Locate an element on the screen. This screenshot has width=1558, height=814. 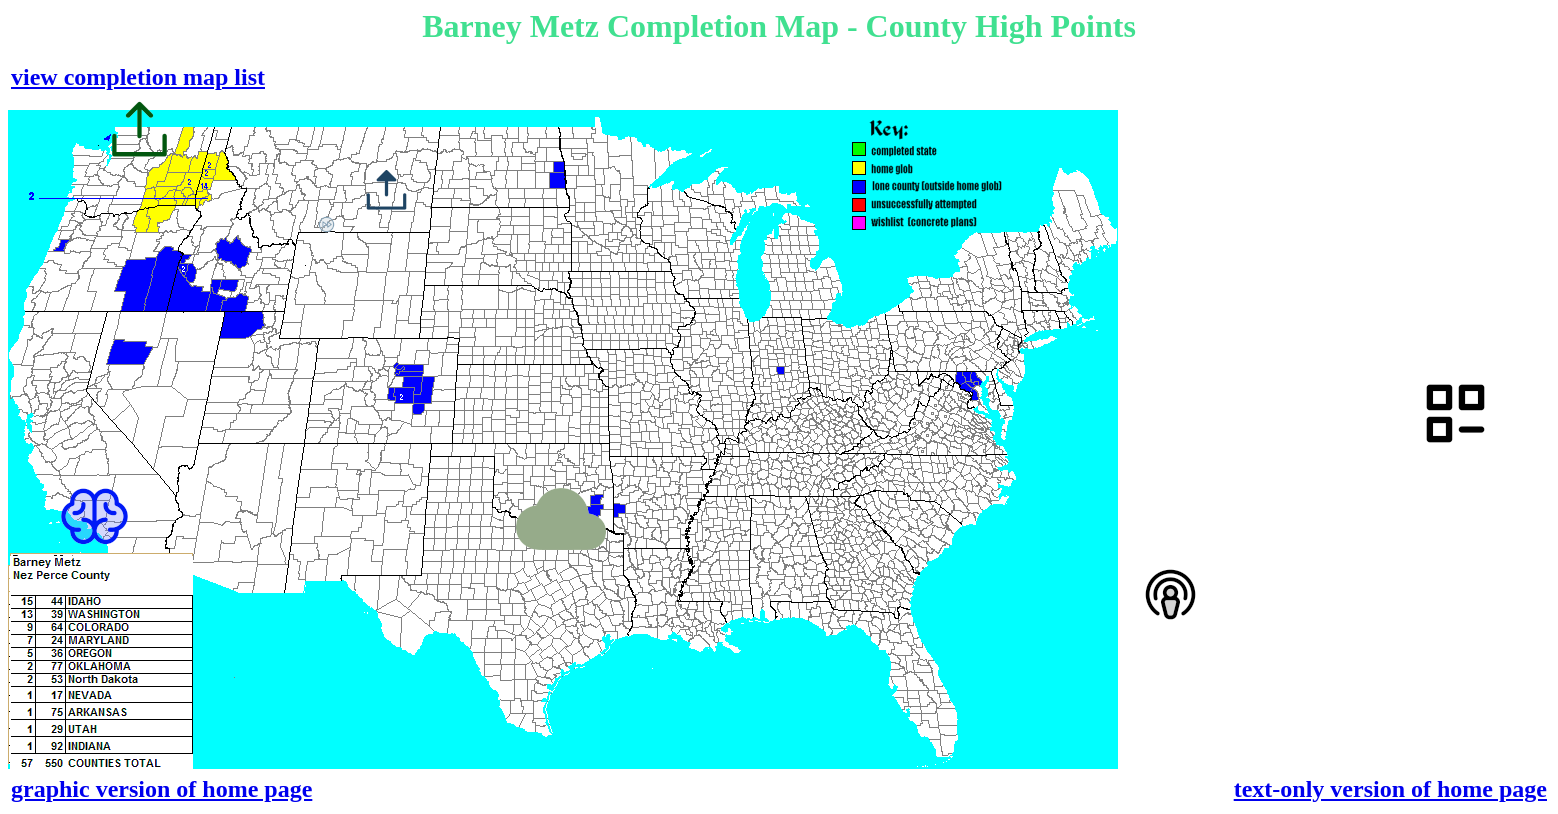
open Apple Podcasts app is located at coordinates (1170, 594).